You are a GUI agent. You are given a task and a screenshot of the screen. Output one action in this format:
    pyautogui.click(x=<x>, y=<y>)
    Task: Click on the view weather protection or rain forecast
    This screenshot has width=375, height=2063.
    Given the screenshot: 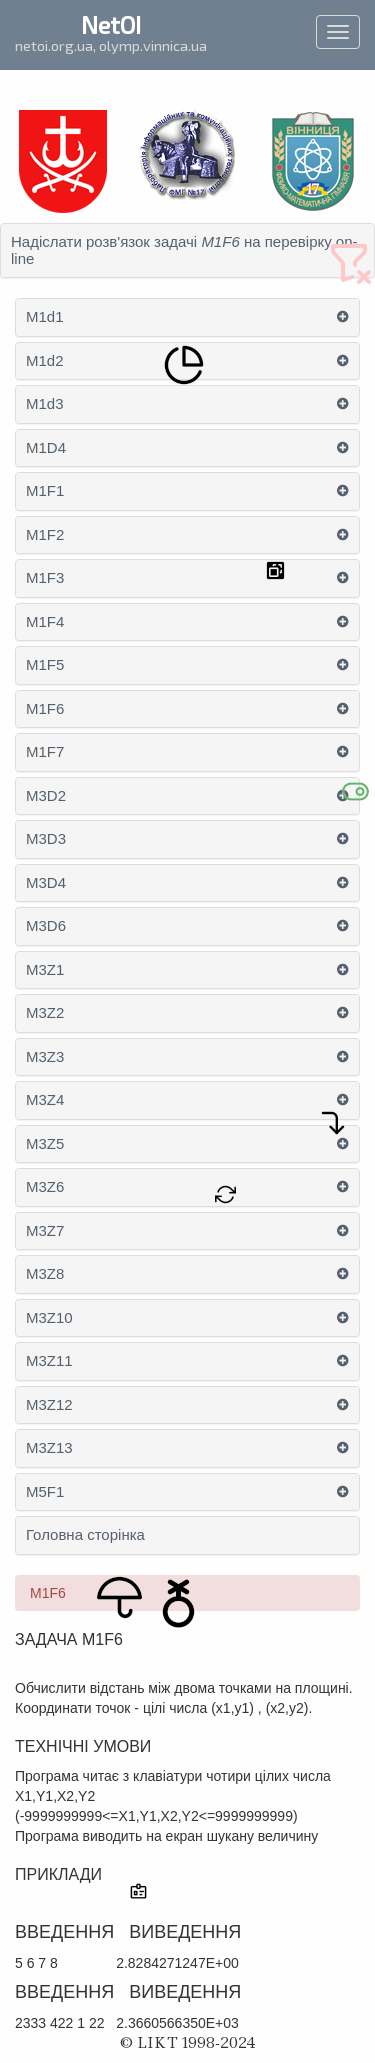 What is the action you would take?
    pyautogui.click(x=119, y=1597)
    